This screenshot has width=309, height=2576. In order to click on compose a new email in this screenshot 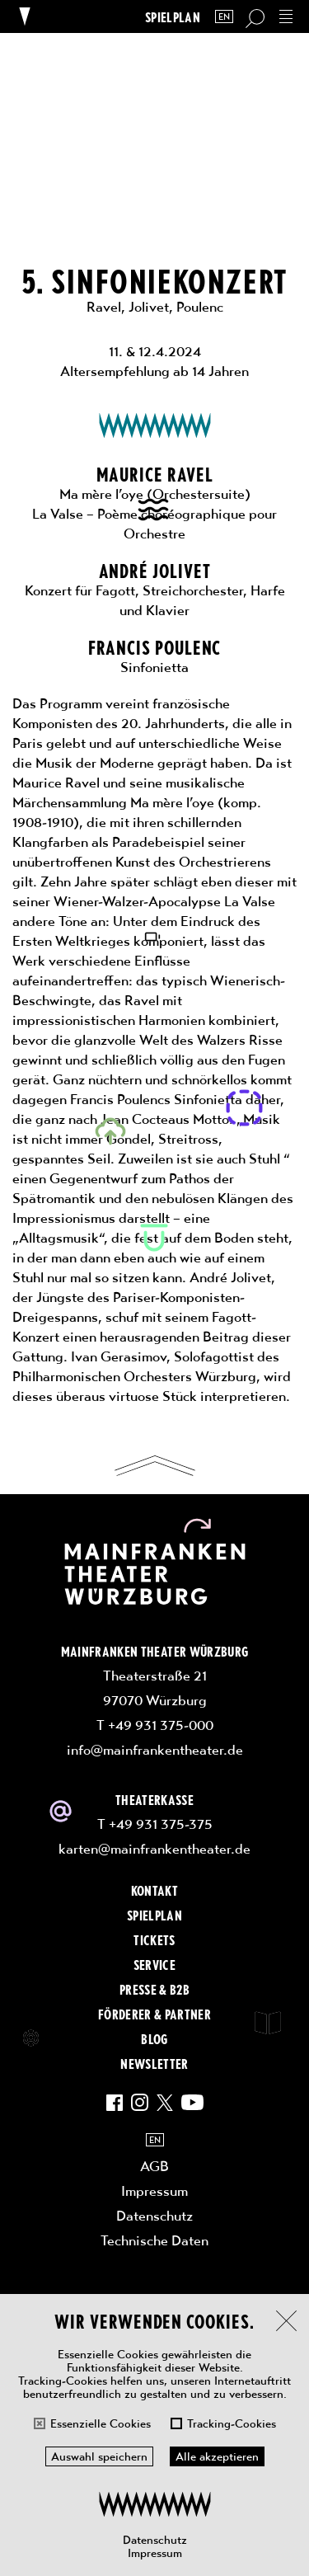, I will do `click(60, 1811)`.